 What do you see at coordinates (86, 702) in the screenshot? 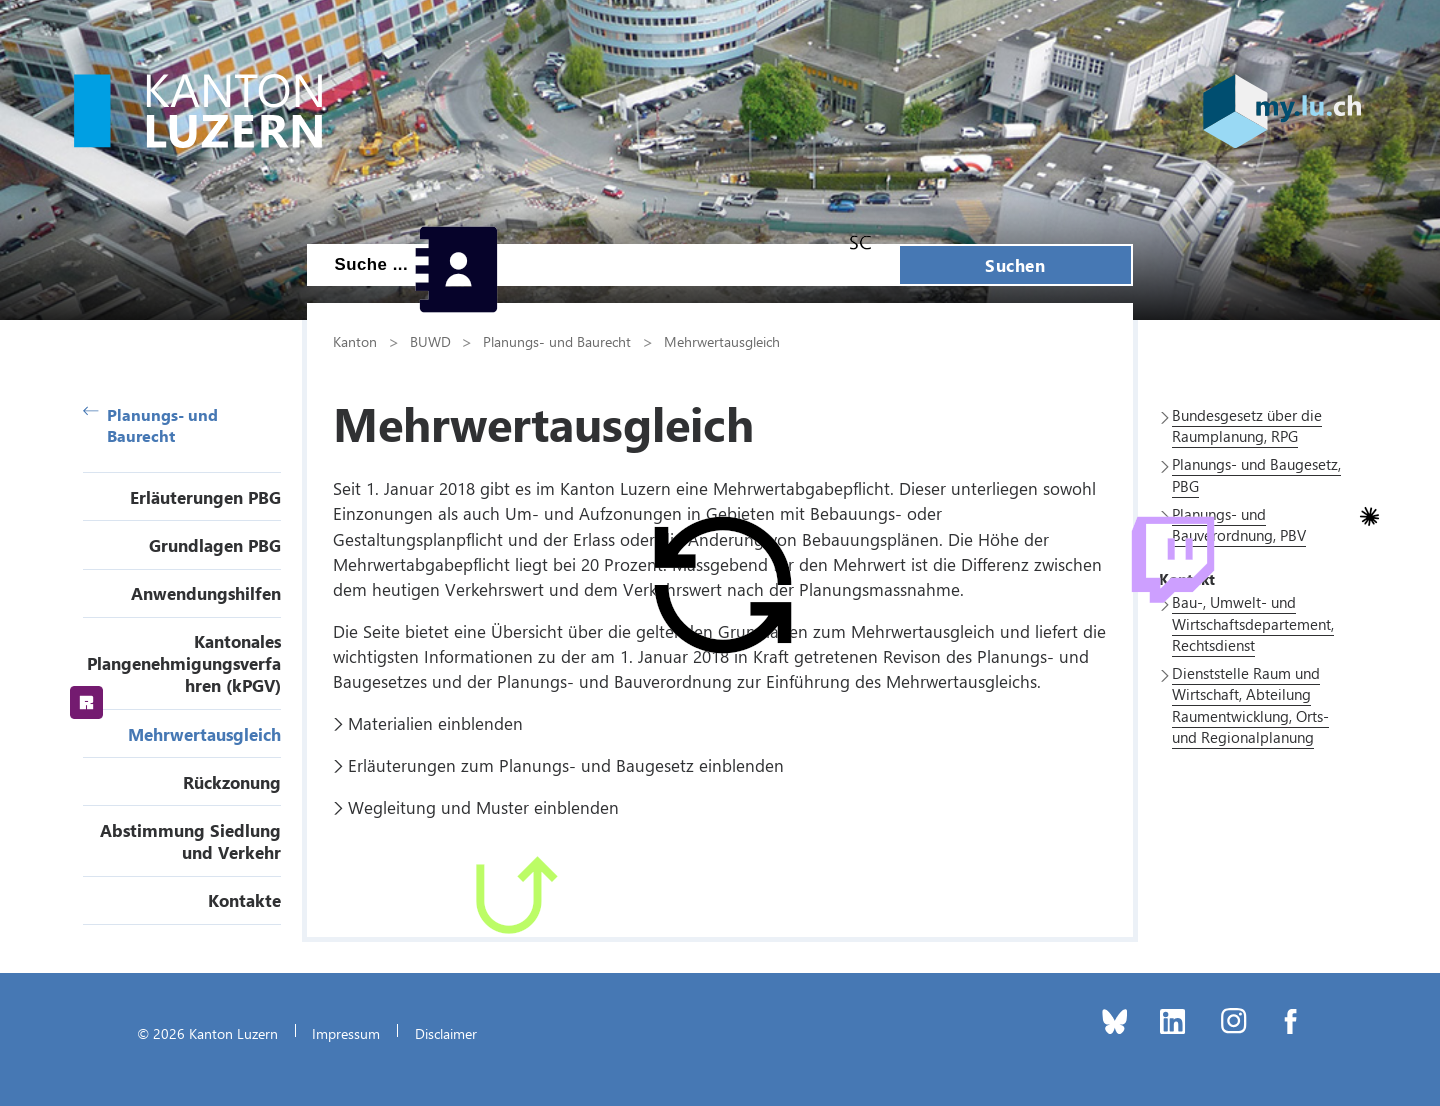
I see `ruff python linter logo` at bounding box center [86, 702].